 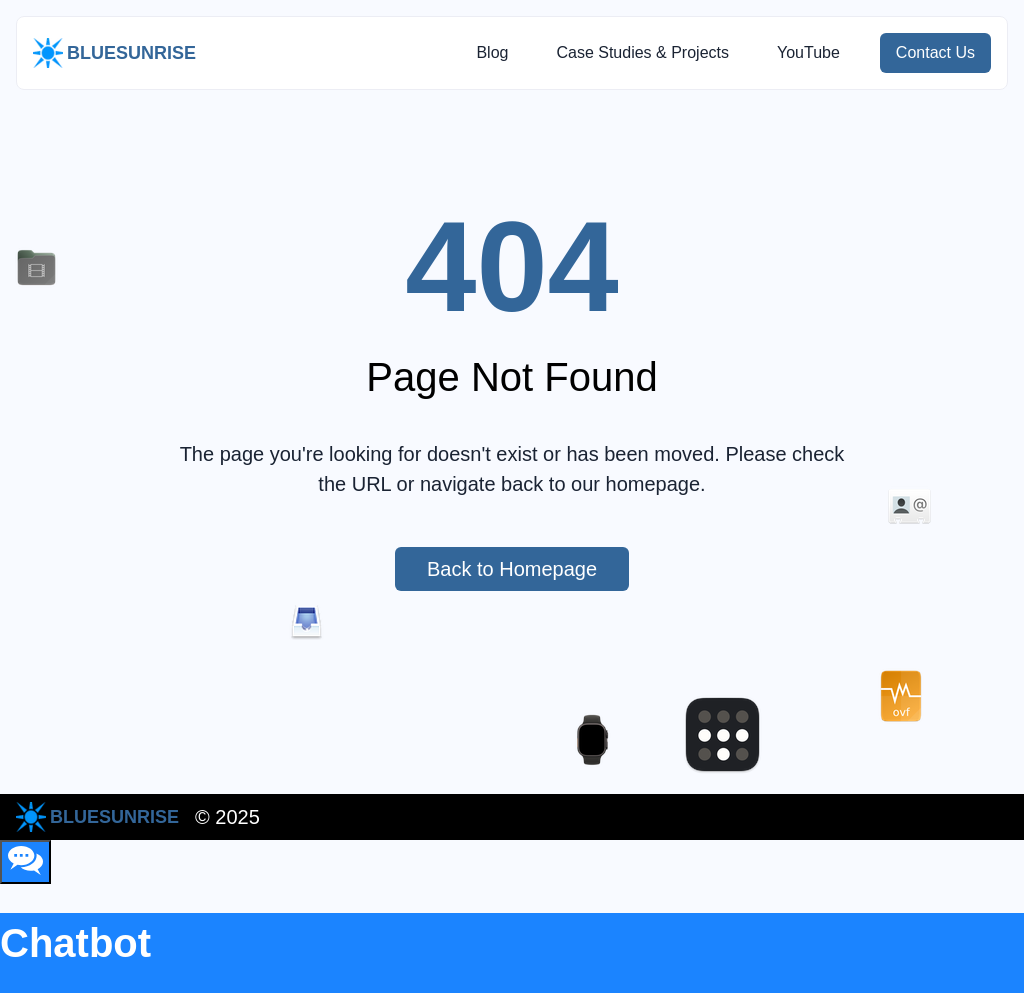 What do you see at coordinates (306, 622) in the screenshot?
I see `access your email inbox` at bounding box center [306, 622].